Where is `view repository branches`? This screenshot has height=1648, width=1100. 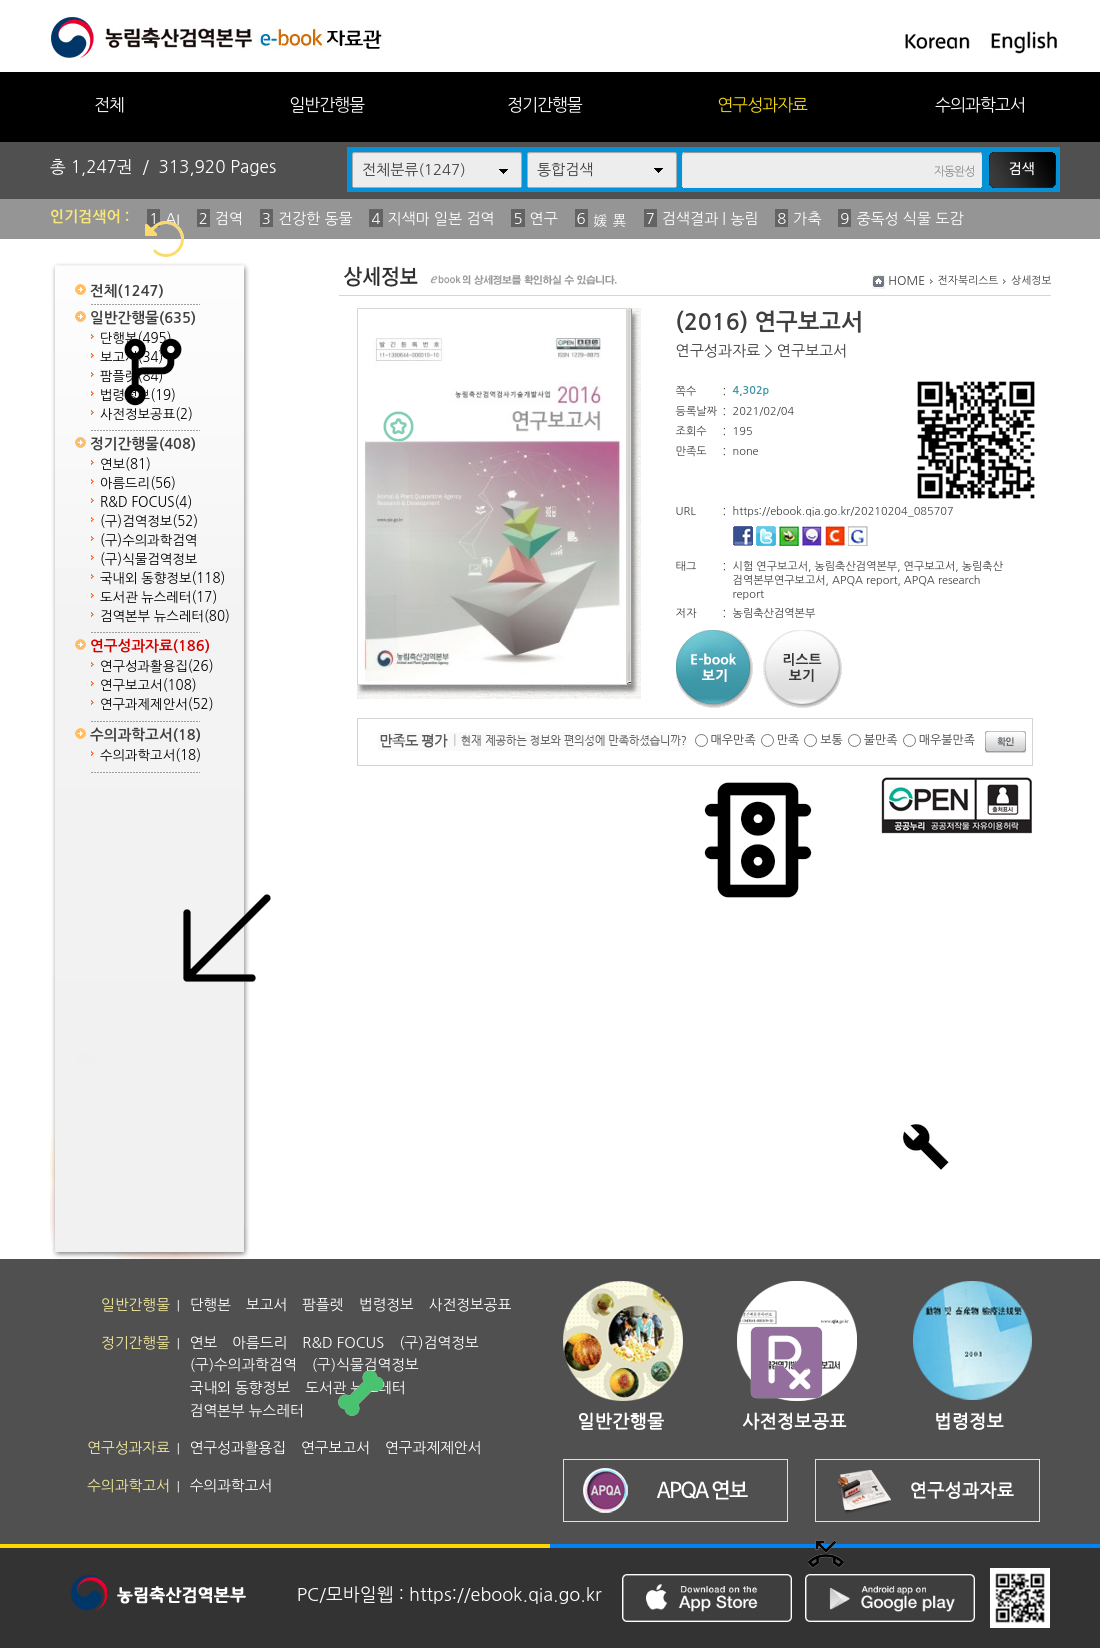
view repository branches is located at coordinates (153, 372).